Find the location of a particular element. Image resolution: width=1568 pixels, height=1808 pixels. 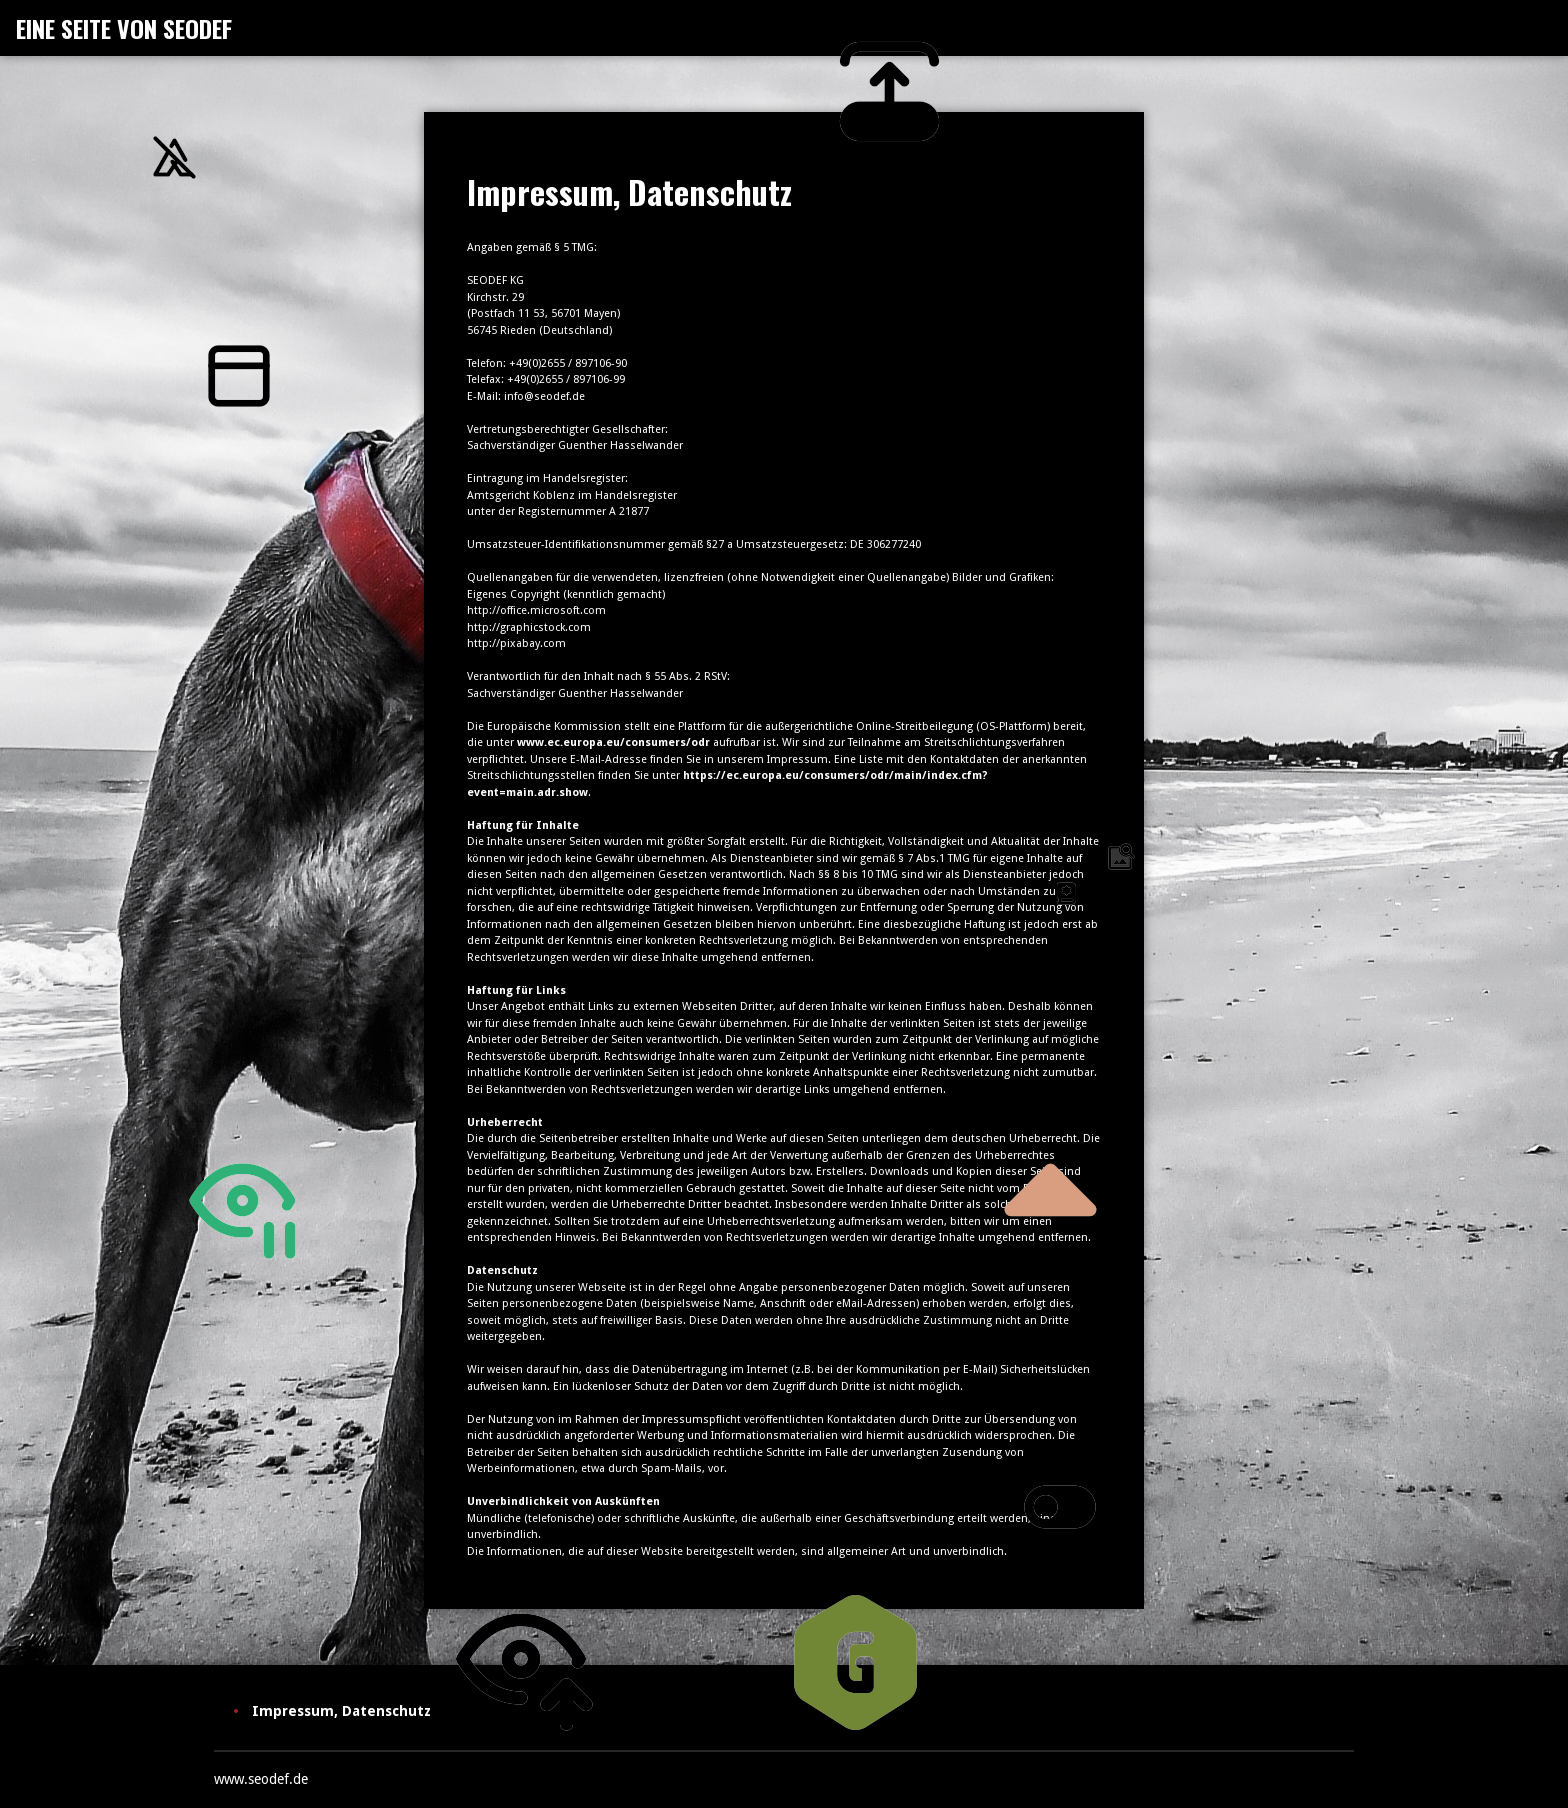

increase visibility or show more details is located at coordinates (521, 1659).